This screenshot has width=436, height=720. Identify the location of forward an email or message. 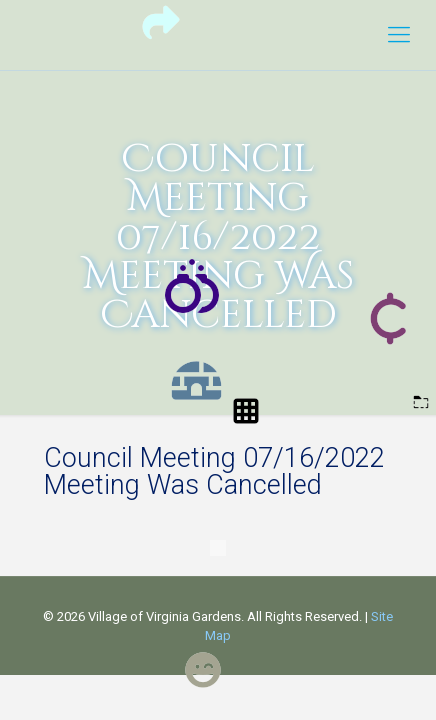
(161, 23).